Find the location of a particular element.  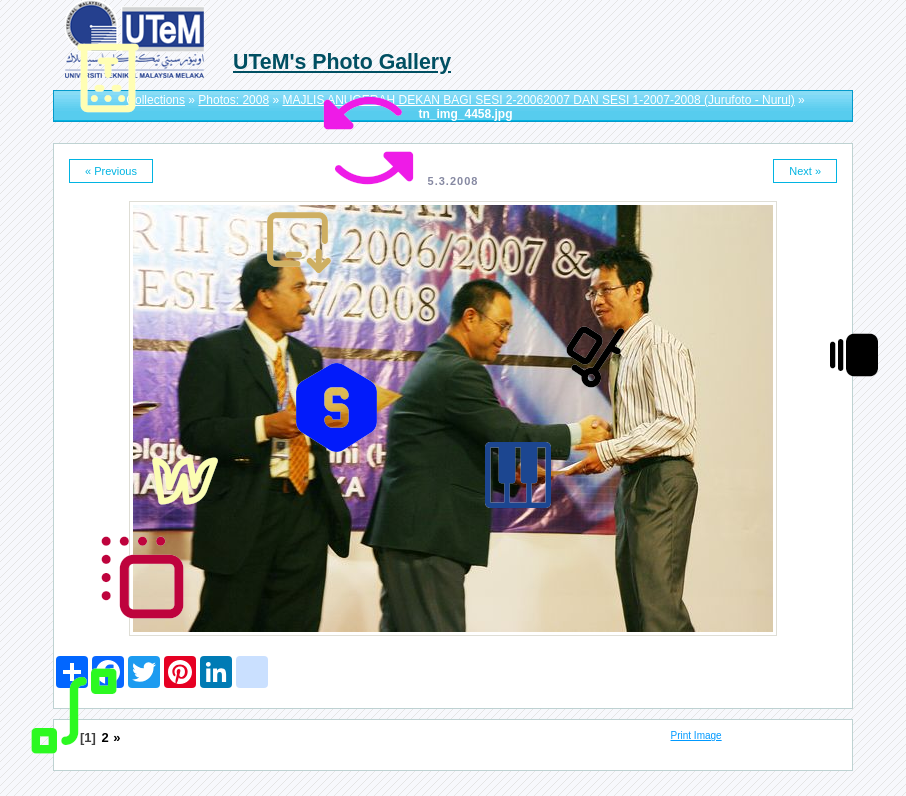

open Webflow website builder is located at coordinates (183, 479).